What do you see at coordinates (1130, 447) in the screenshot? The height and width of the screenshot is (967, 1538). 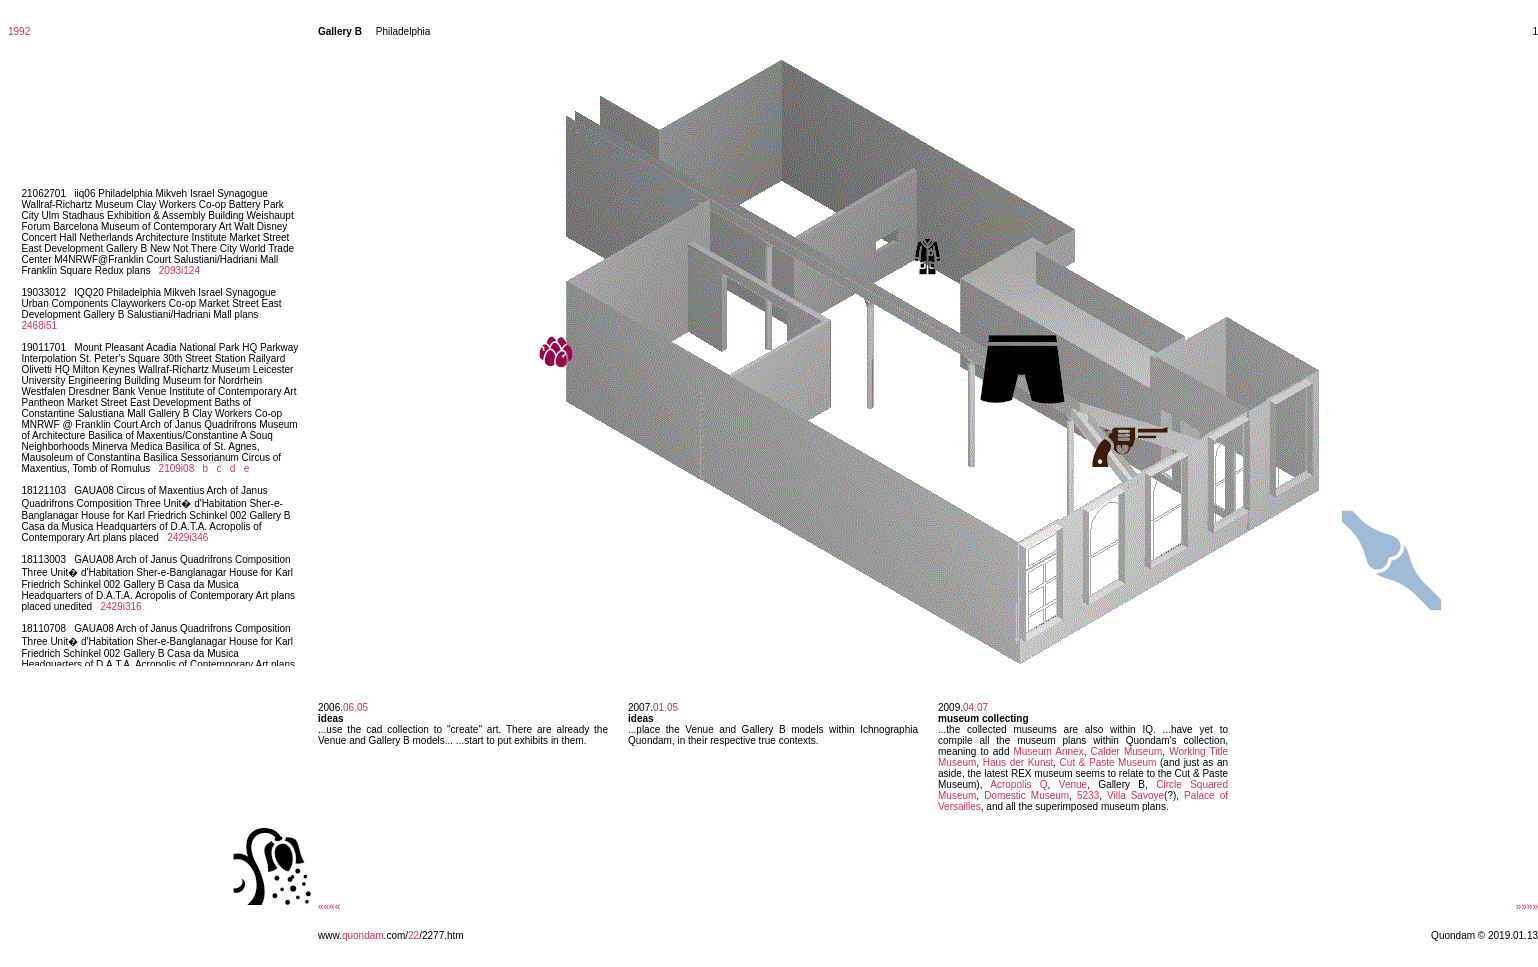 I see `select revolver weapon in game inventory` at bounding box center [1130, 447].